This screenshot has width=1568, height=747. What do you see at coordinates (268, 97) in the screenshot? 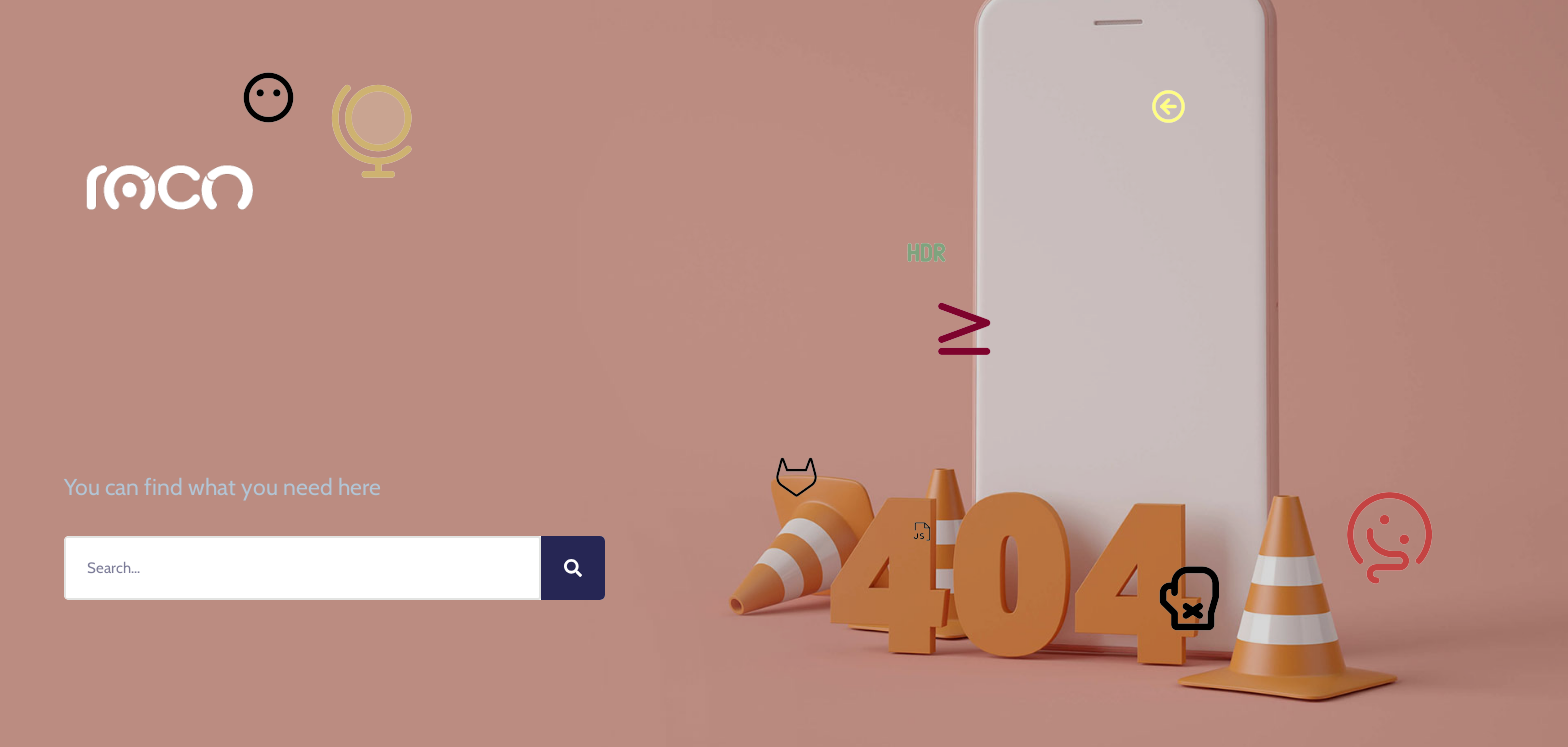
I see `select a neutral or blank reaction` at bounding box center [268, 97].